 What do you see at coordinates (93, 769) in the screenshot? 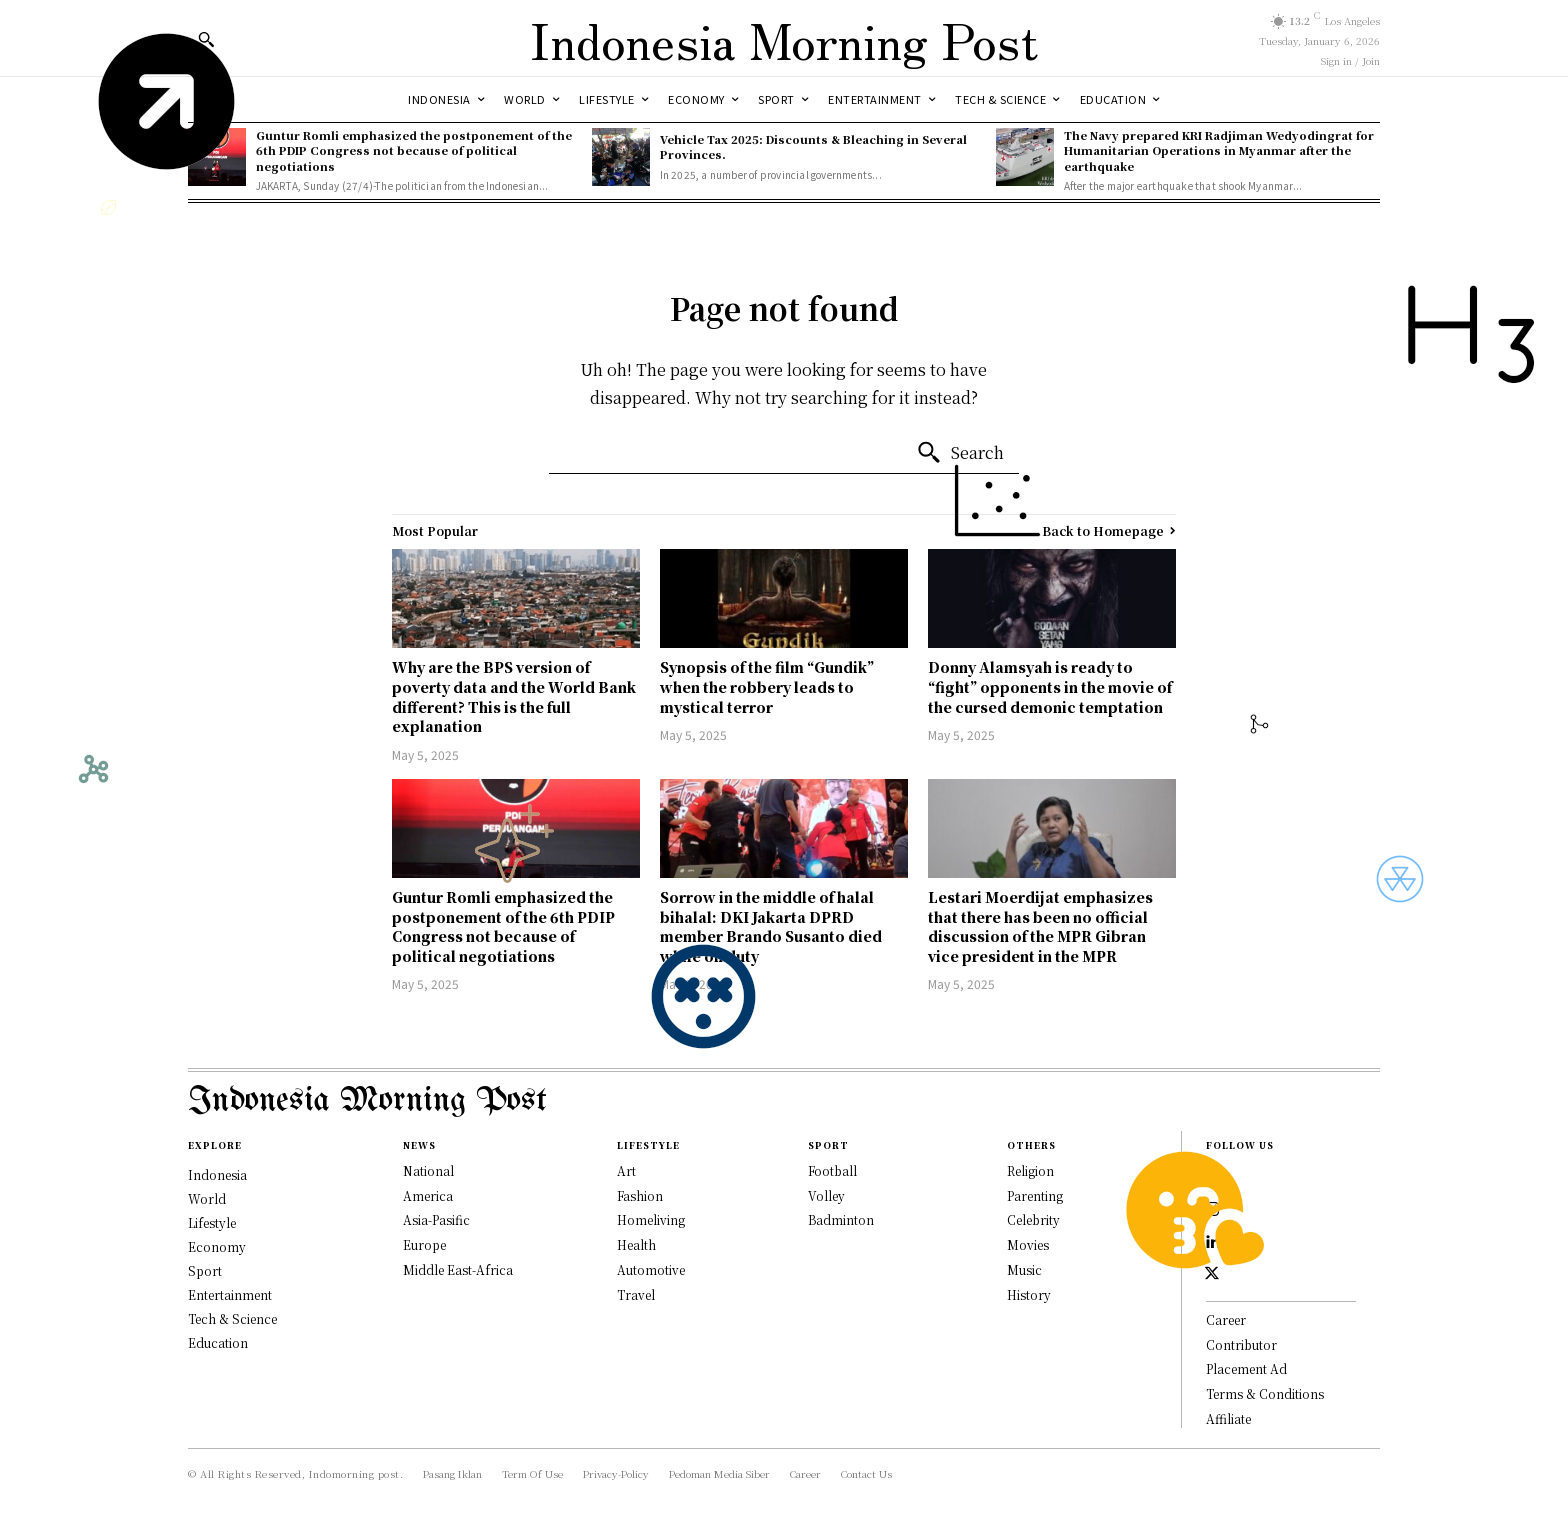
I see `view network or connection graph` at bounding box center [93, 769].